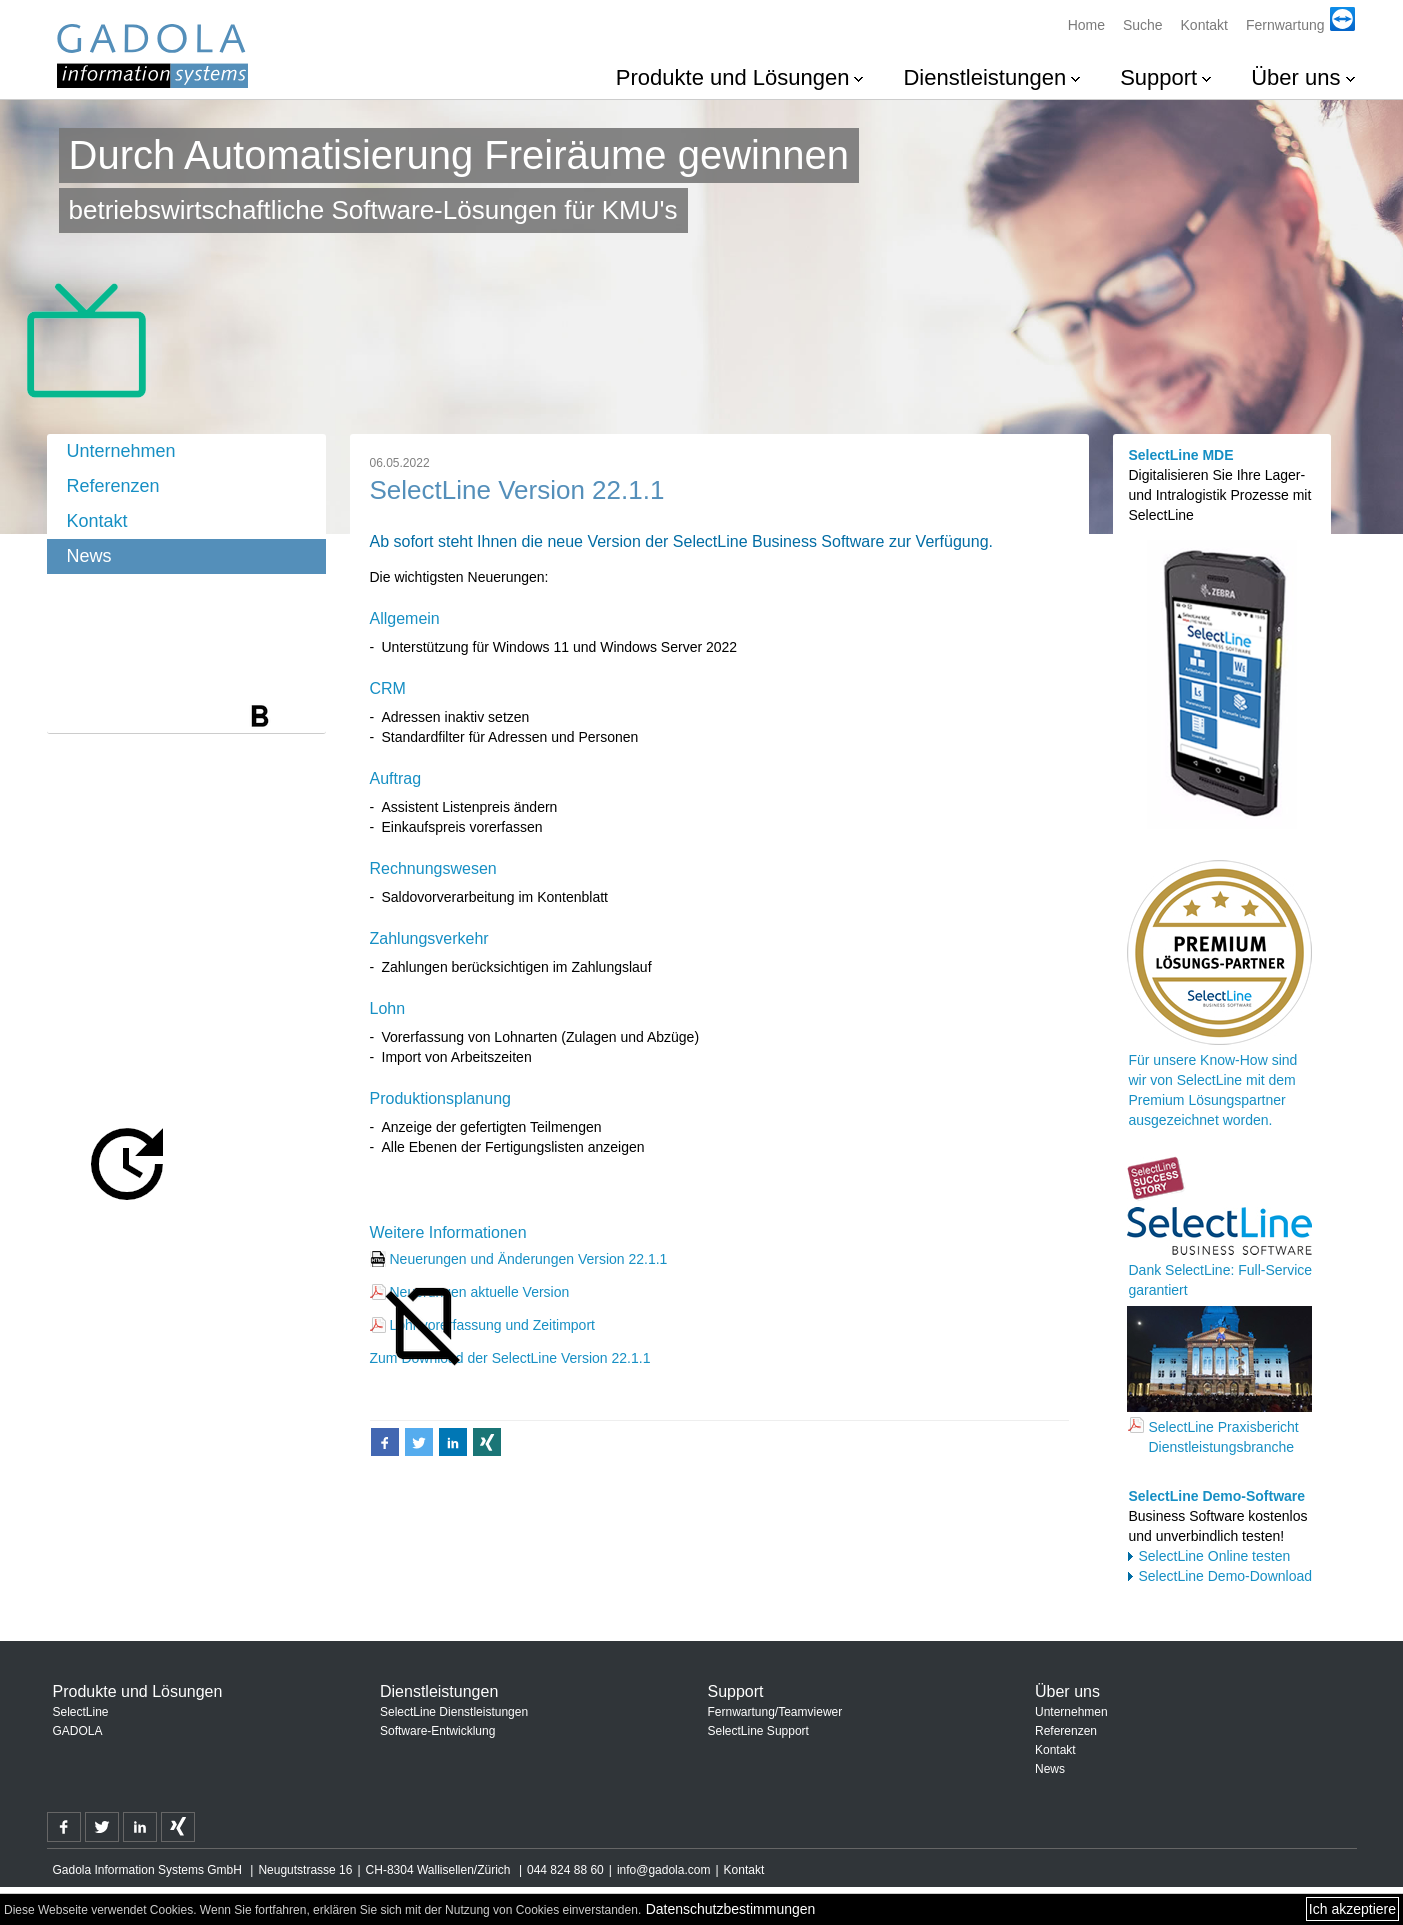  I want to click on access tv or video streaming content, so click(86, 347).